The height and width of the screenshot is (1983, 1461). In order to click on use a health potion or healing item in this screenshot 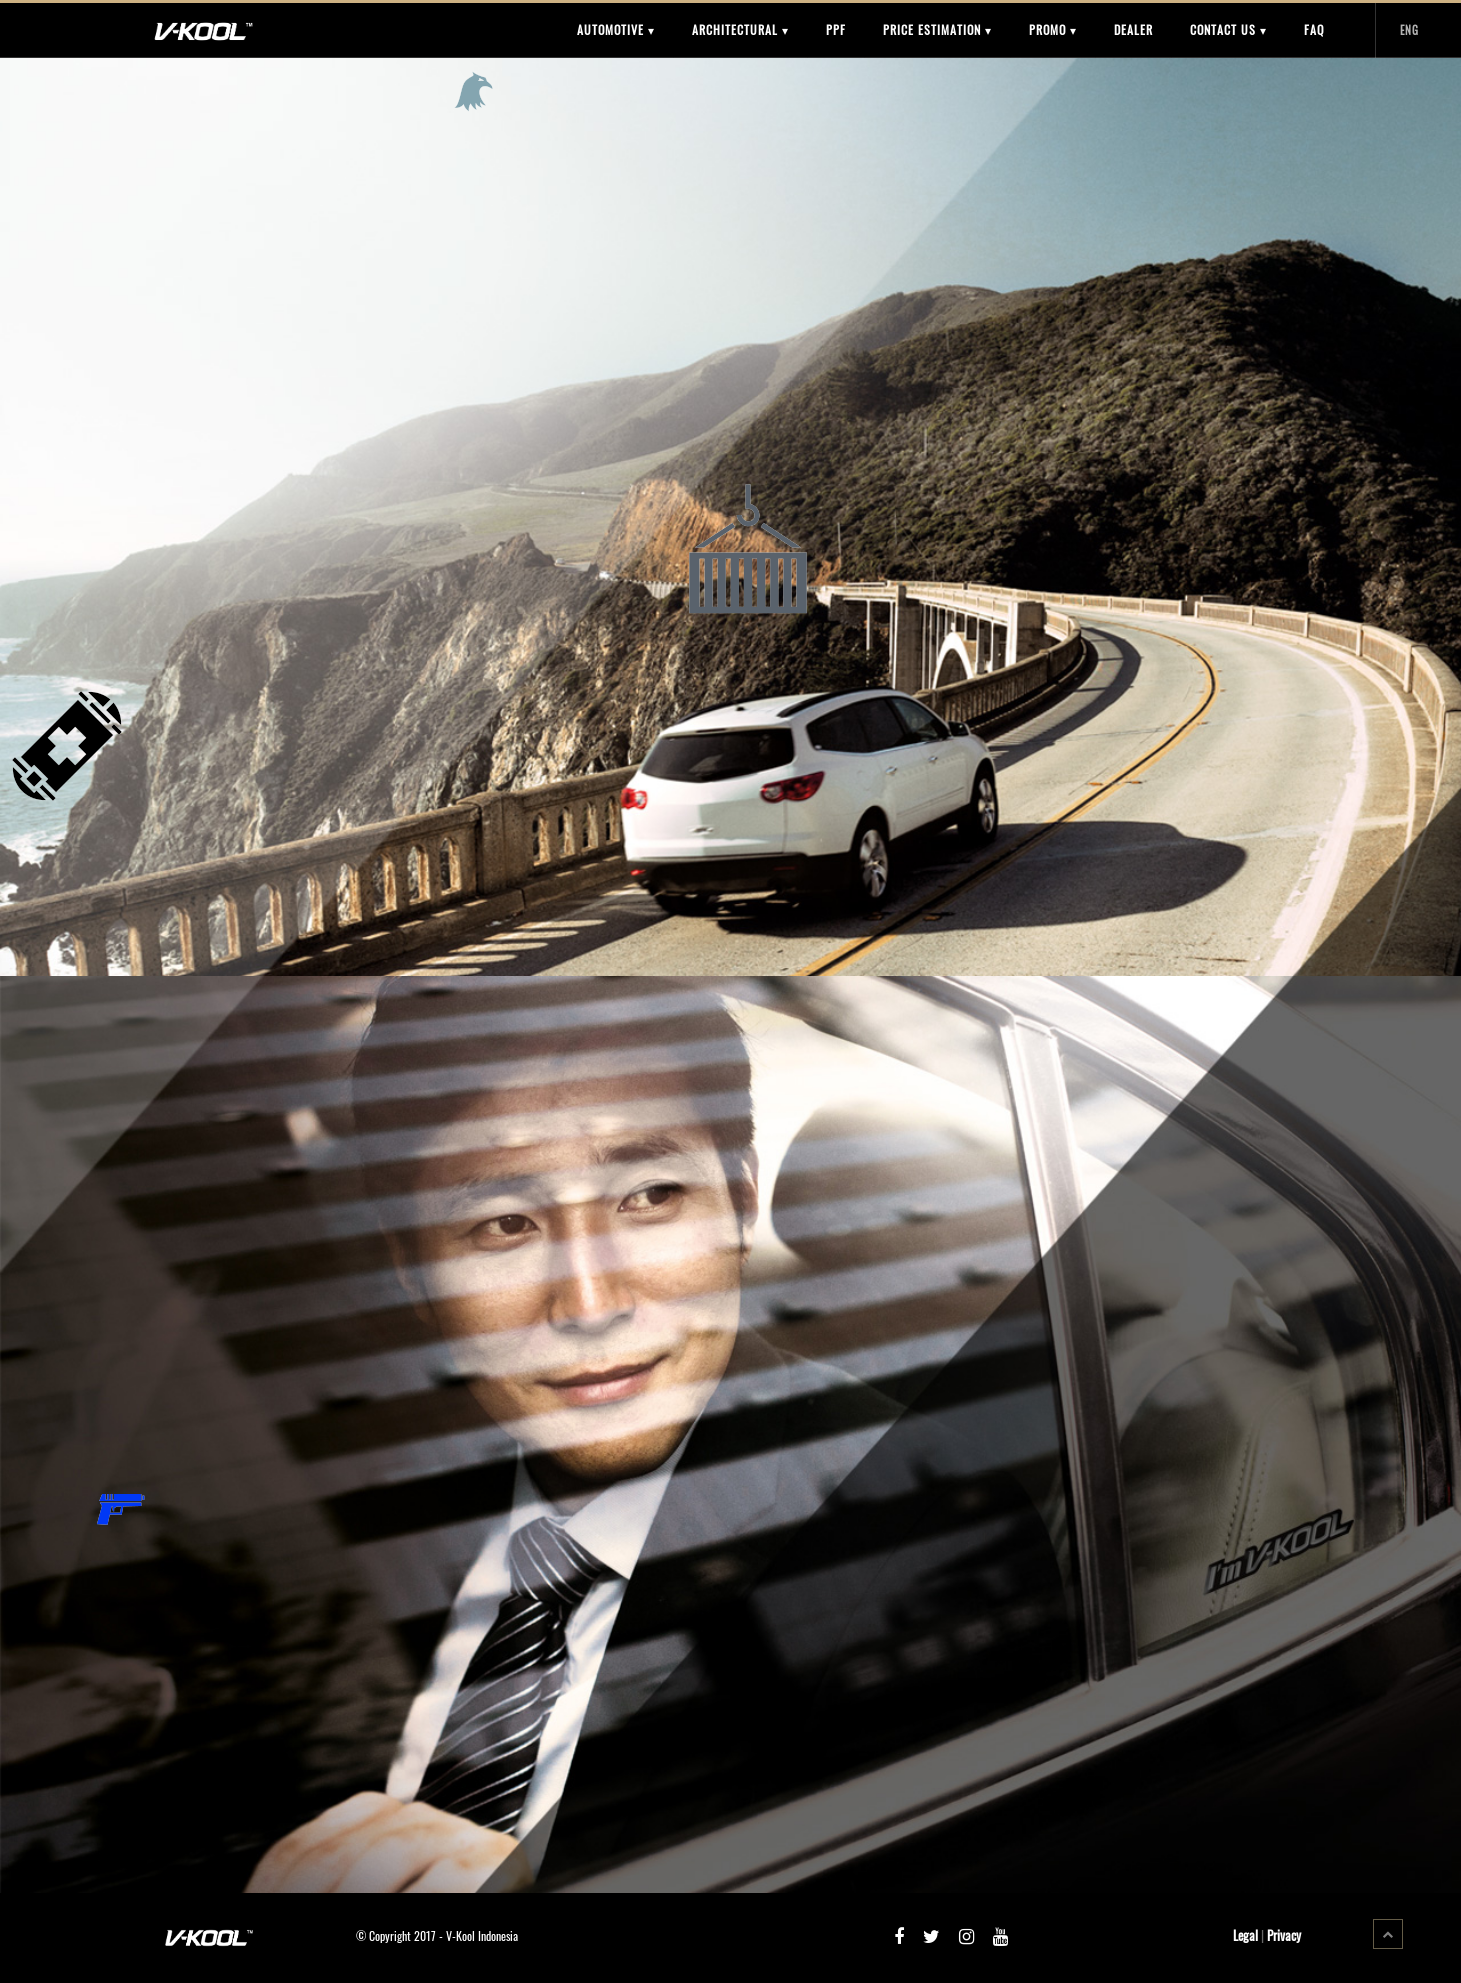, I will do `click(67, 746)`.